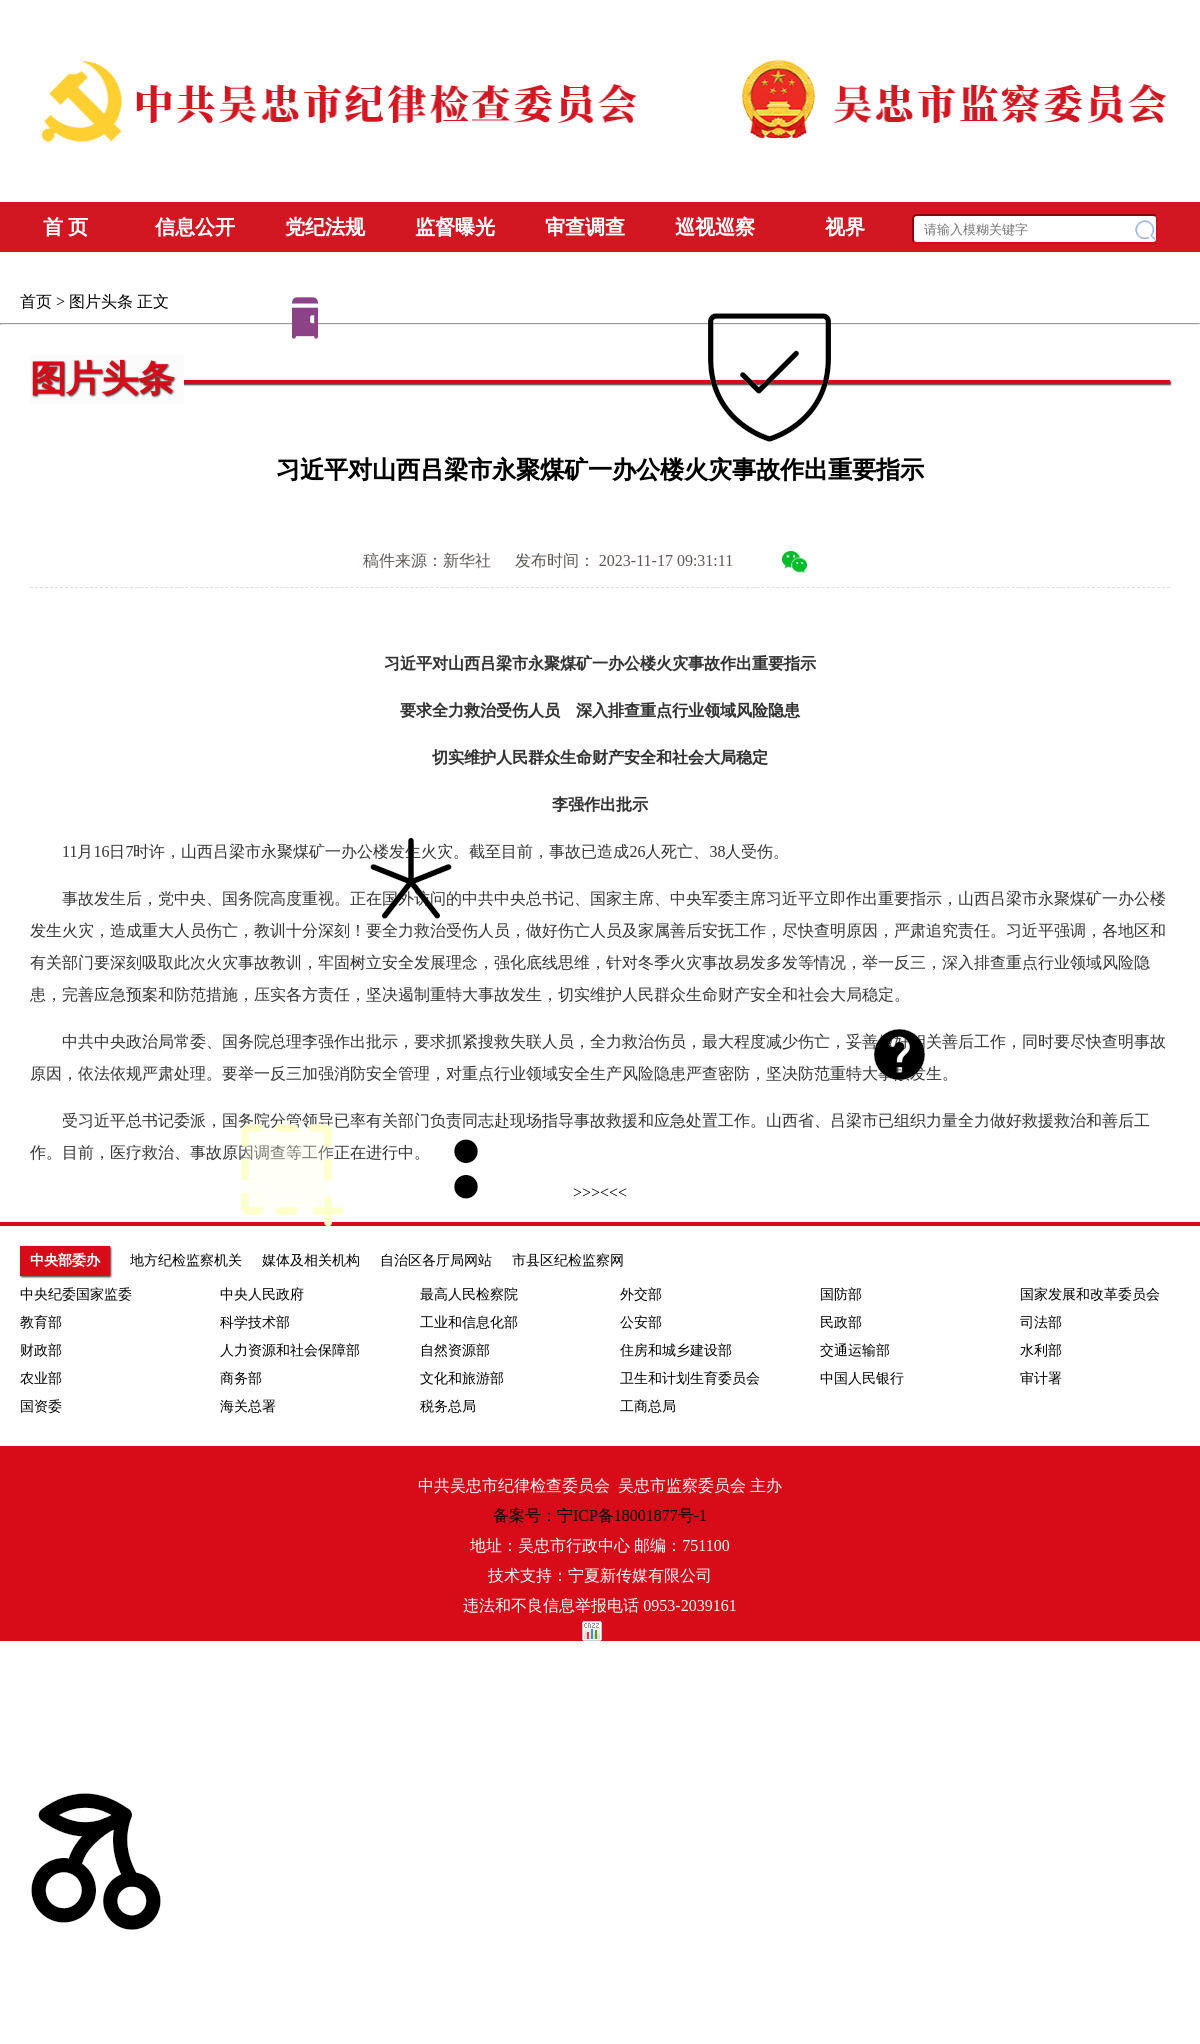 The height and width of the screenshot is (2044, 1200). What do you see at coordinates (305, 318) in the screenshot?
I see `locate nearby portable restrooms` at bounding box center [305, 318].